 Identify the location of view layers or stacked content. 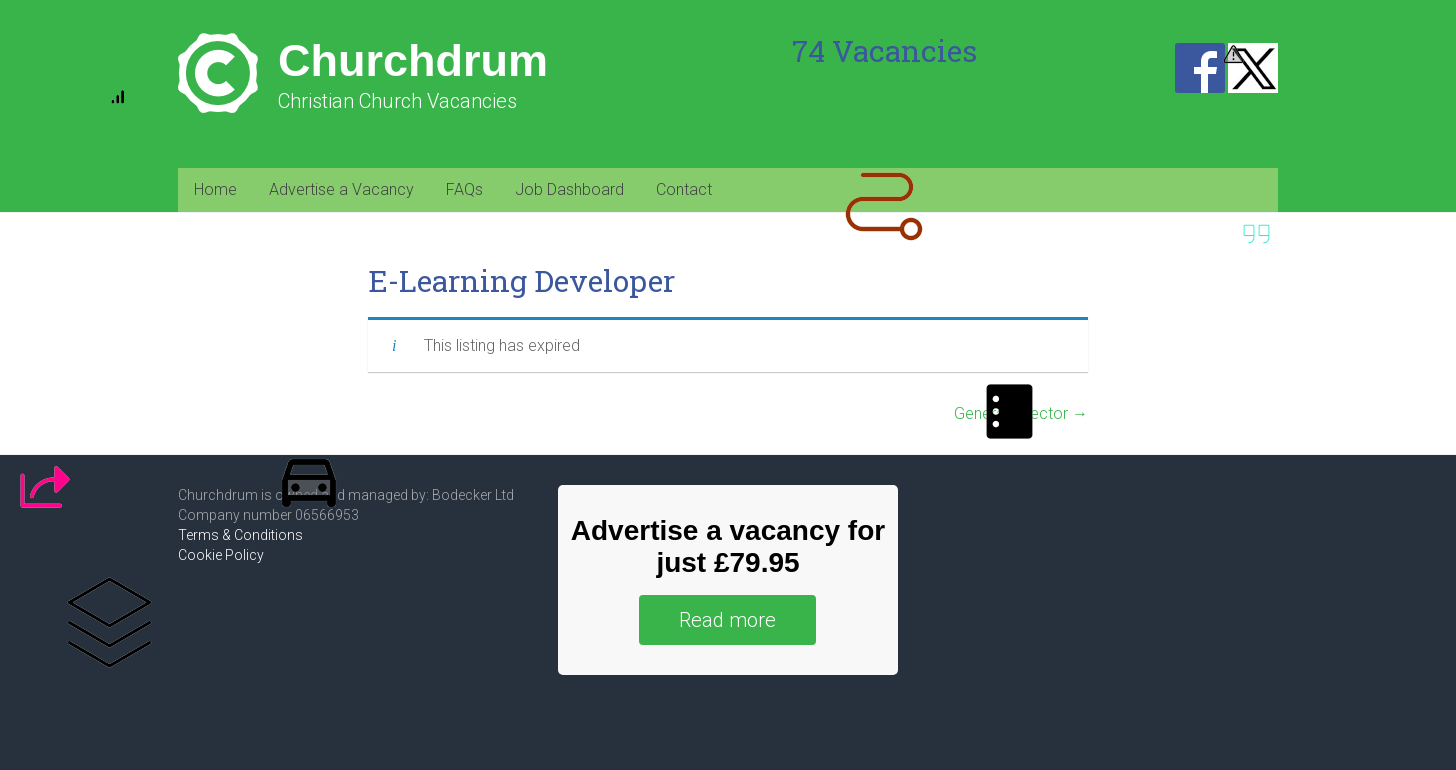
(109, 622).